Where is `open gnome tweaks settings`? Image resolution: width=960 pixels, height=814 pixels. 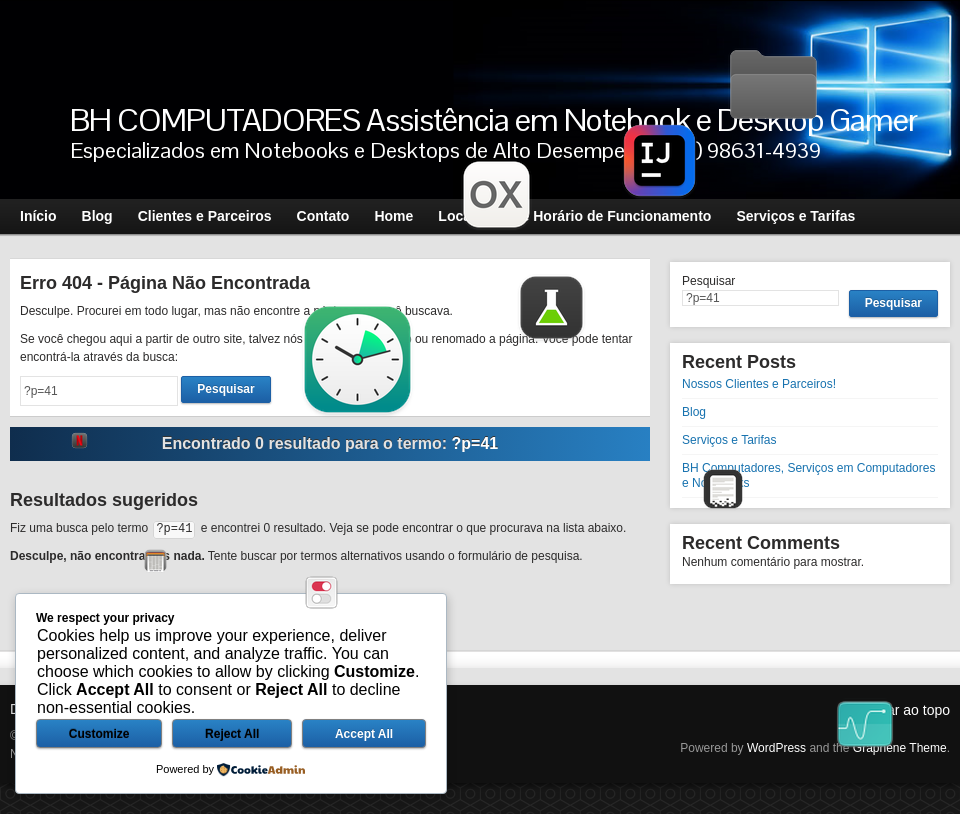
open gnome tweaks settings is located at coordinates (321, 592).